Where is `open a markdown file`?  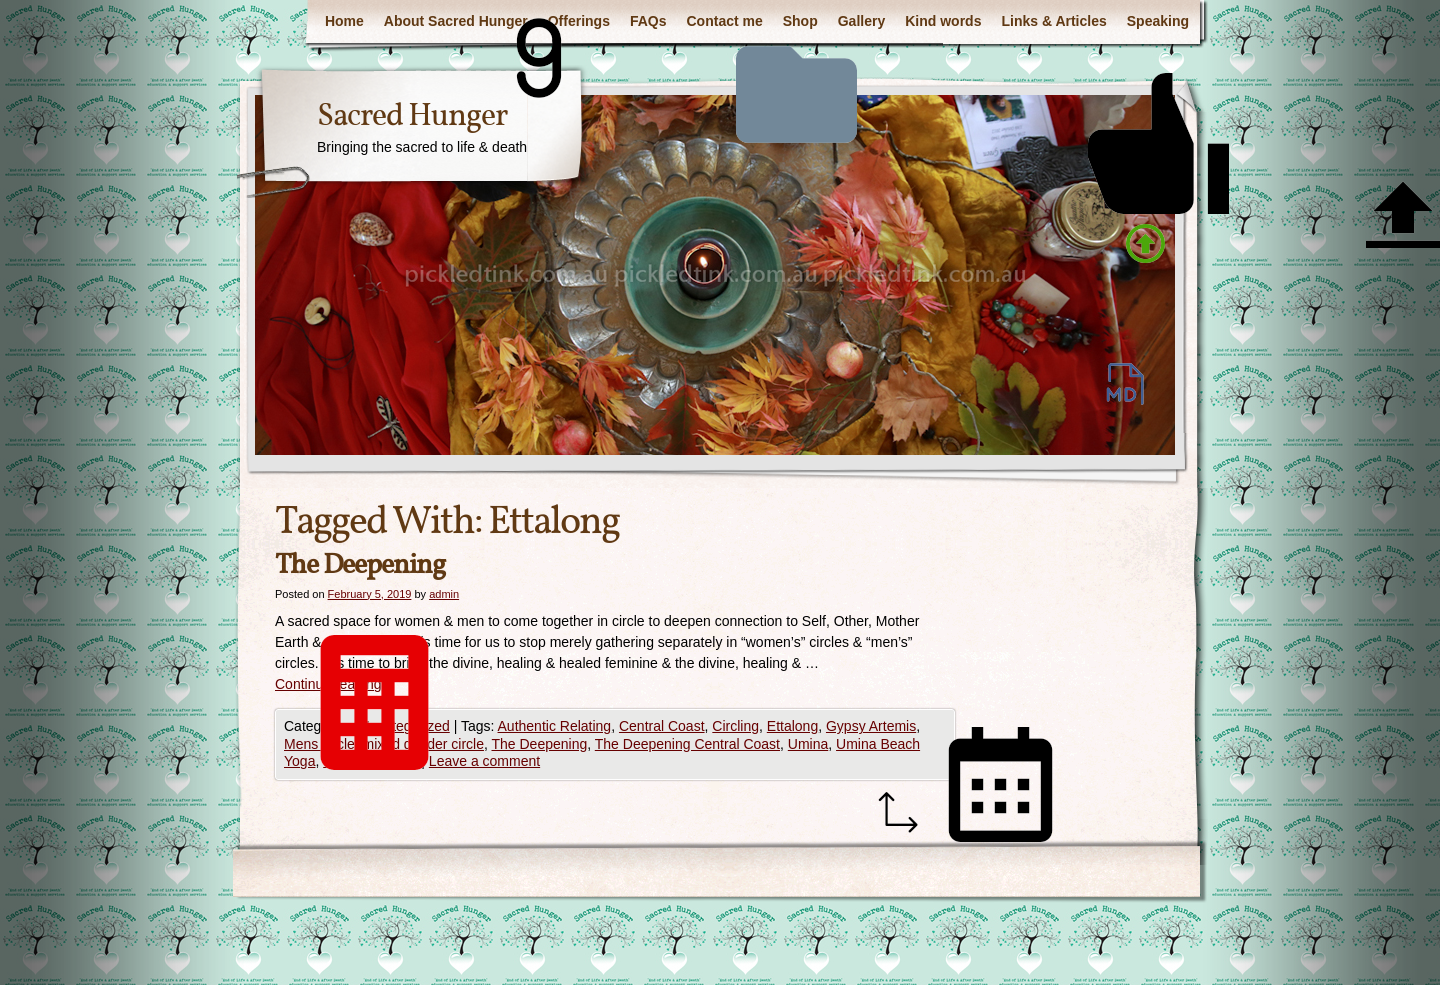 open a markdown file is located at coordinates (1126, 384).